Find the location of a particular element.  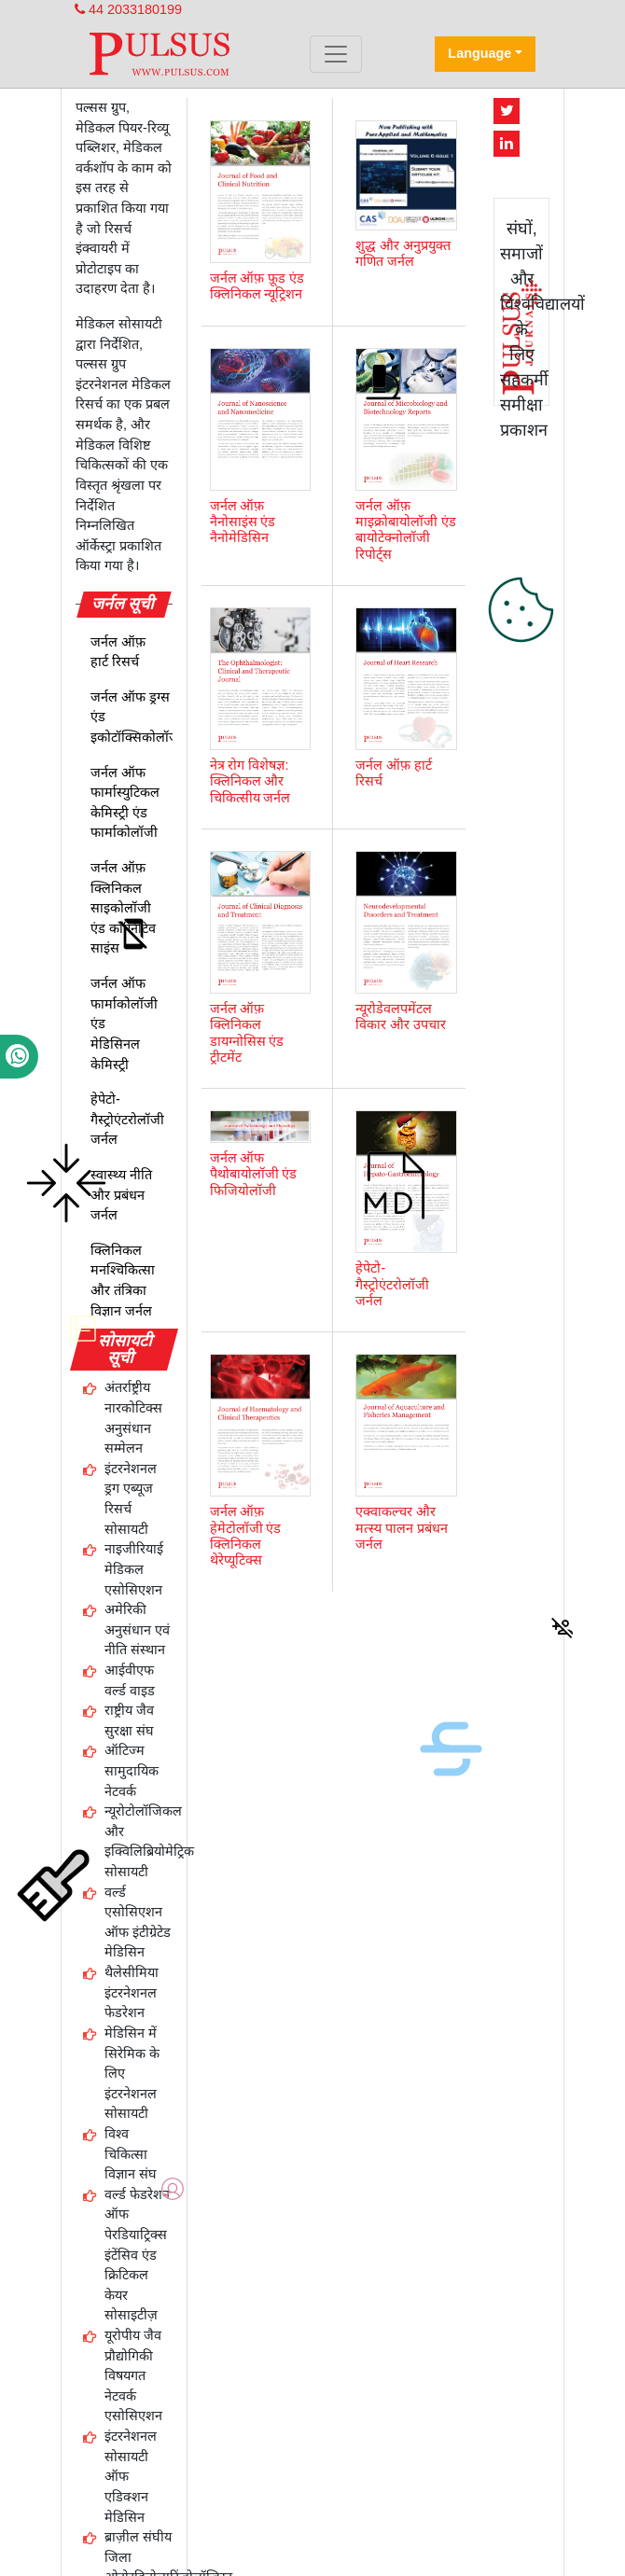

collapse or minimize content from all sides is located at coordinates (66, 1183).